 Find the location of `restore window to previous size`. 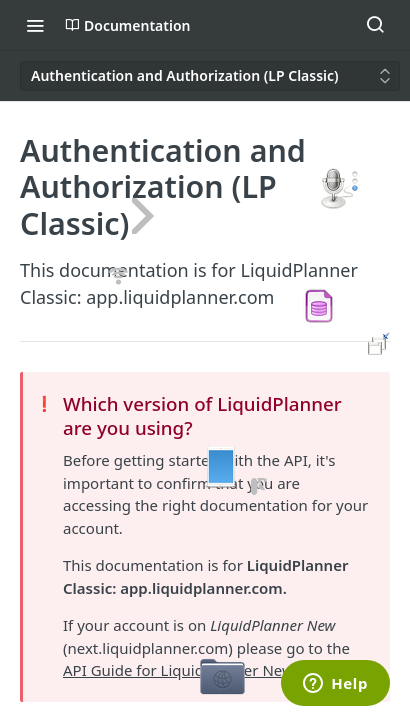

restore window to previous size is located at coordinates (378, 343).